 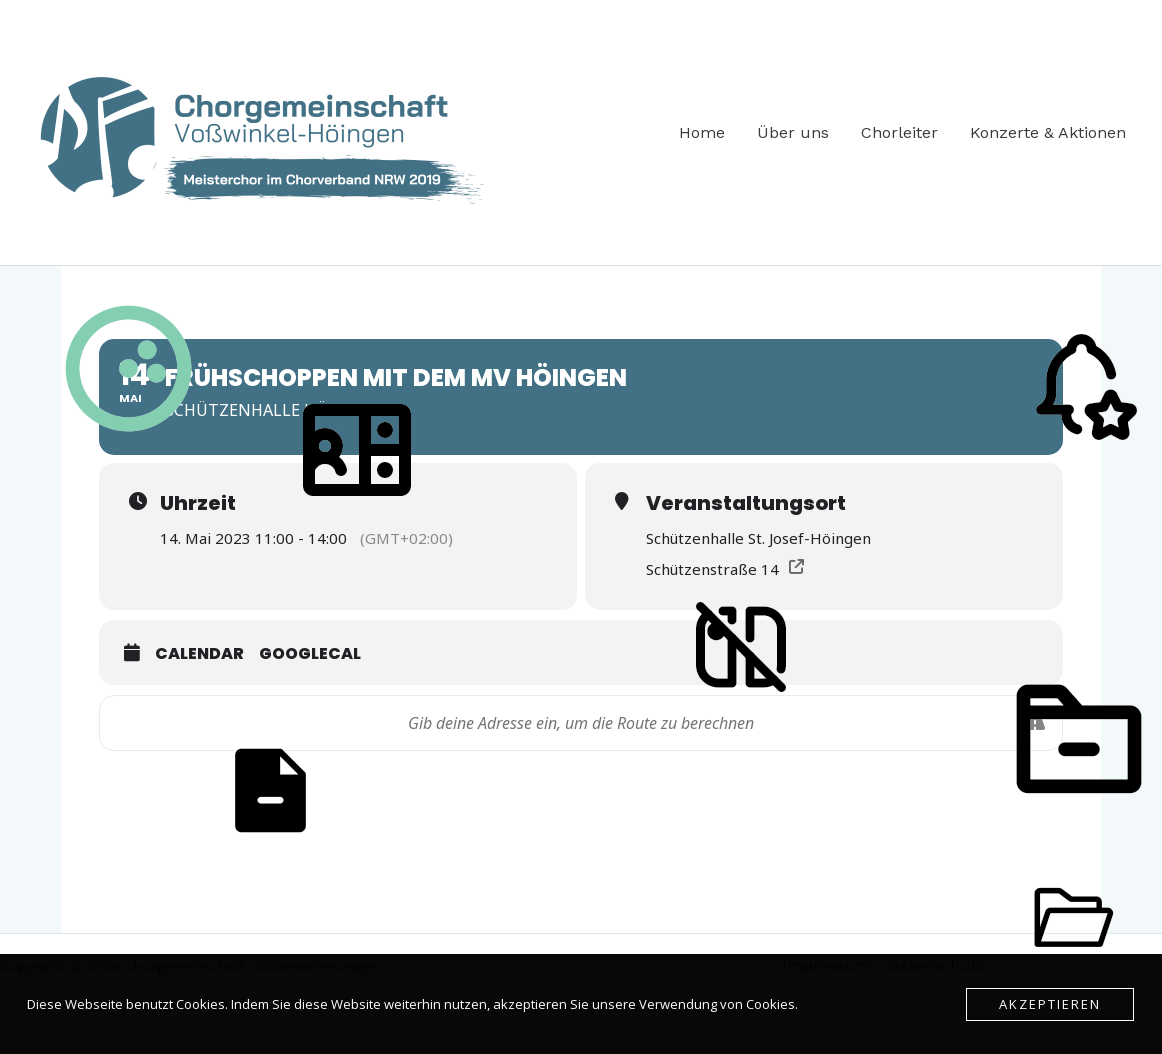 What do you see at coordinates (128, 368) in the screenshot?
I see `access bowling or sports-related features` at bounding box center [128, 368].